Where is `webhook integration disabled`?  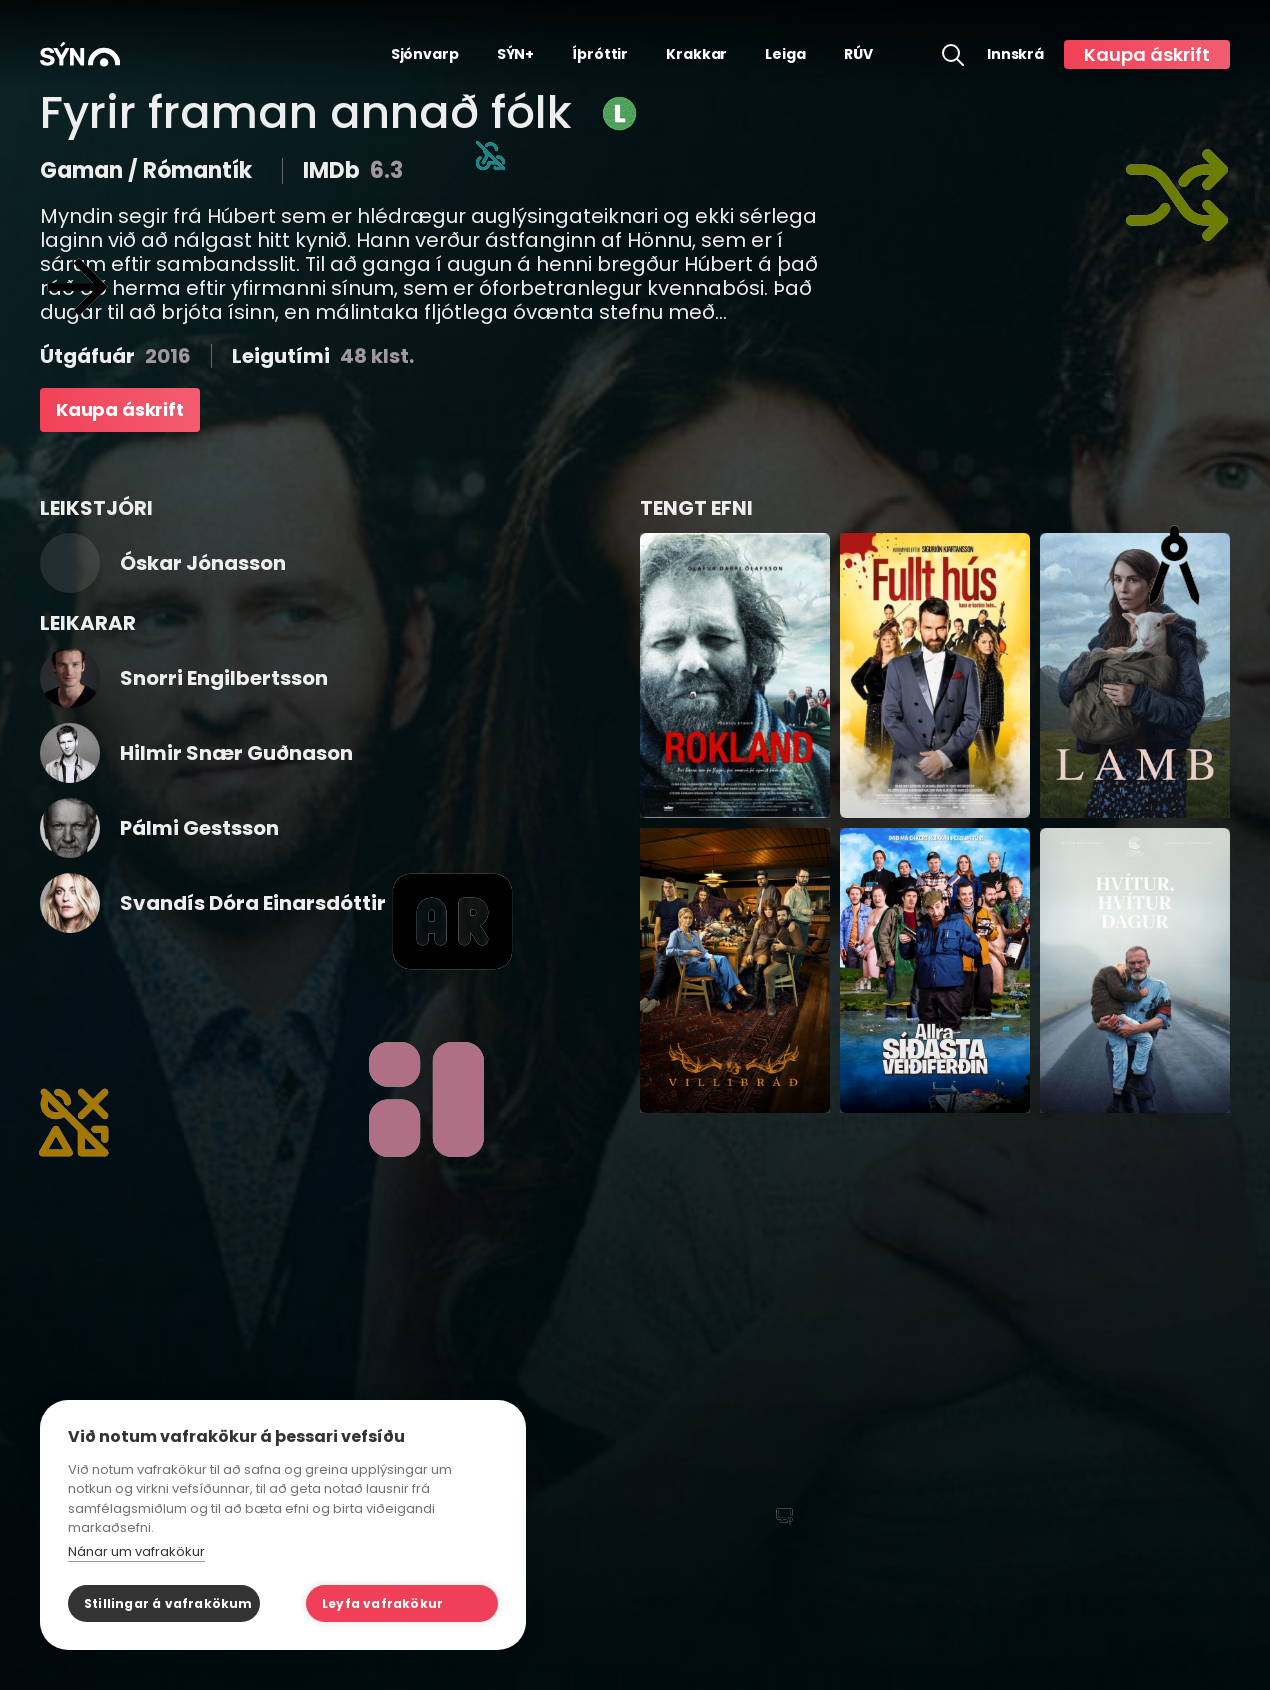 webhook integration disabled is located at coordinates (490, 155).